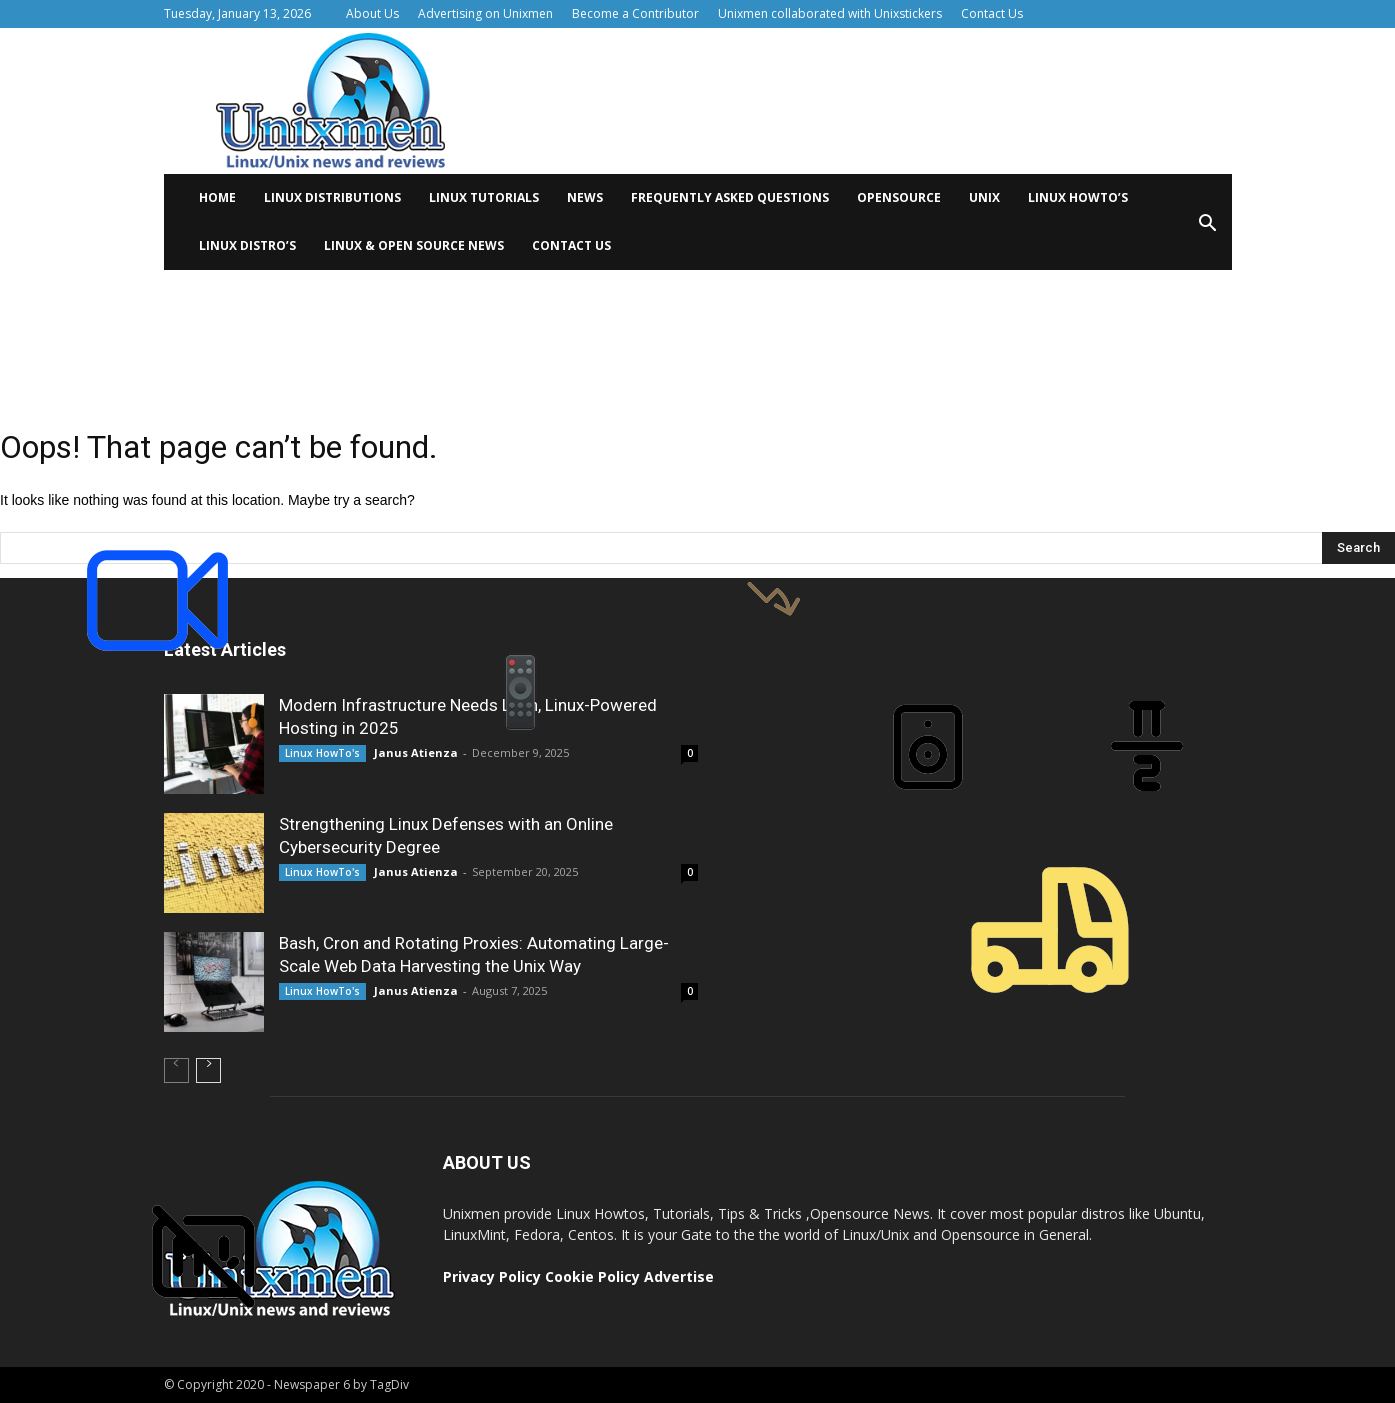  Describe the element at coordinates (157, 600) in the screenshot. I see `start a video call` at that location.